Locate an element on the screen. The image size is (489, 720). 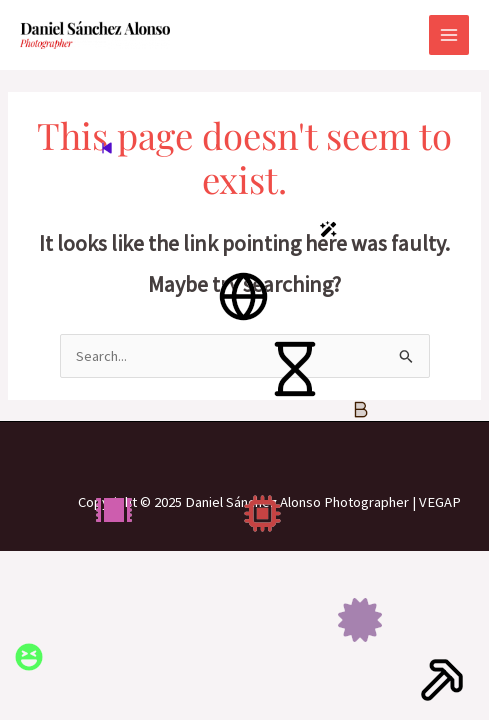
apply bold formatting to selected text is located at coordinates (360, 410).